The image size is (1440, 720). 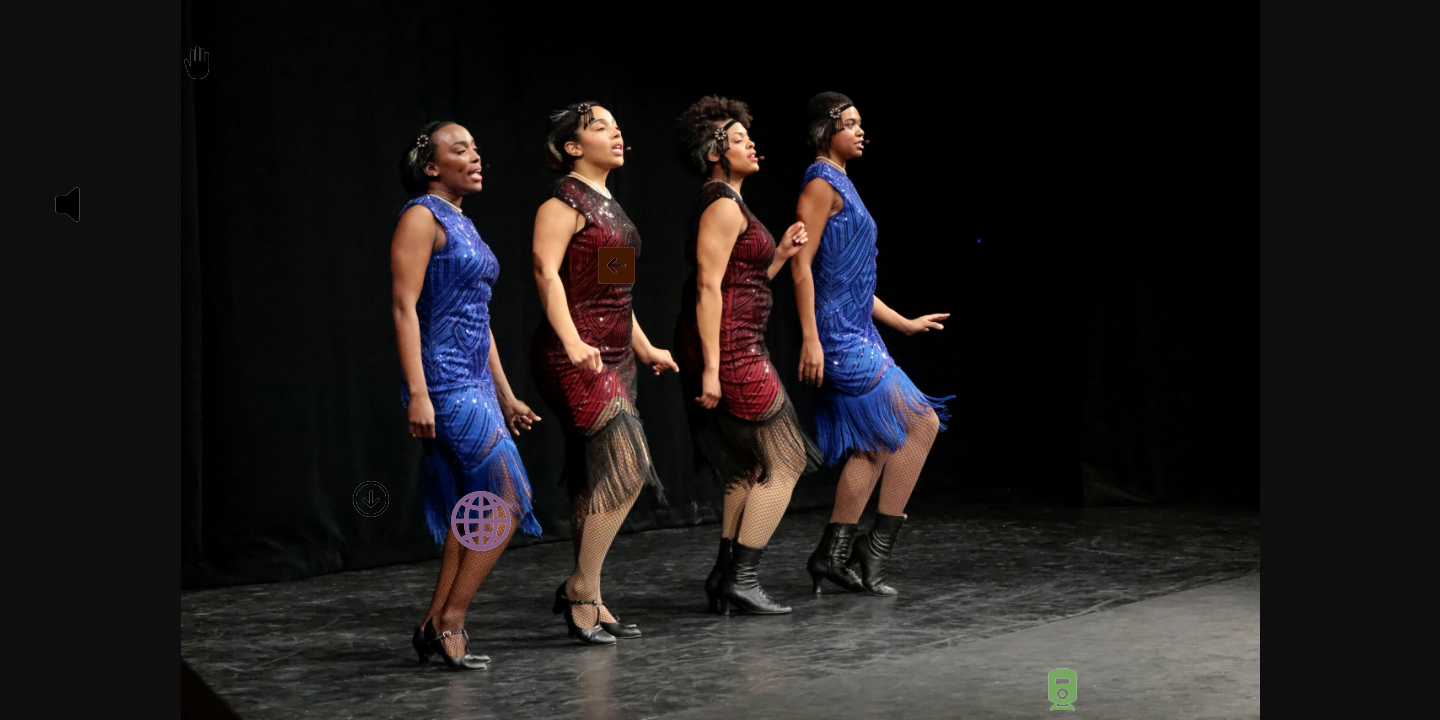 I want to click on mute audio or sound, so click(x=67, y=204).